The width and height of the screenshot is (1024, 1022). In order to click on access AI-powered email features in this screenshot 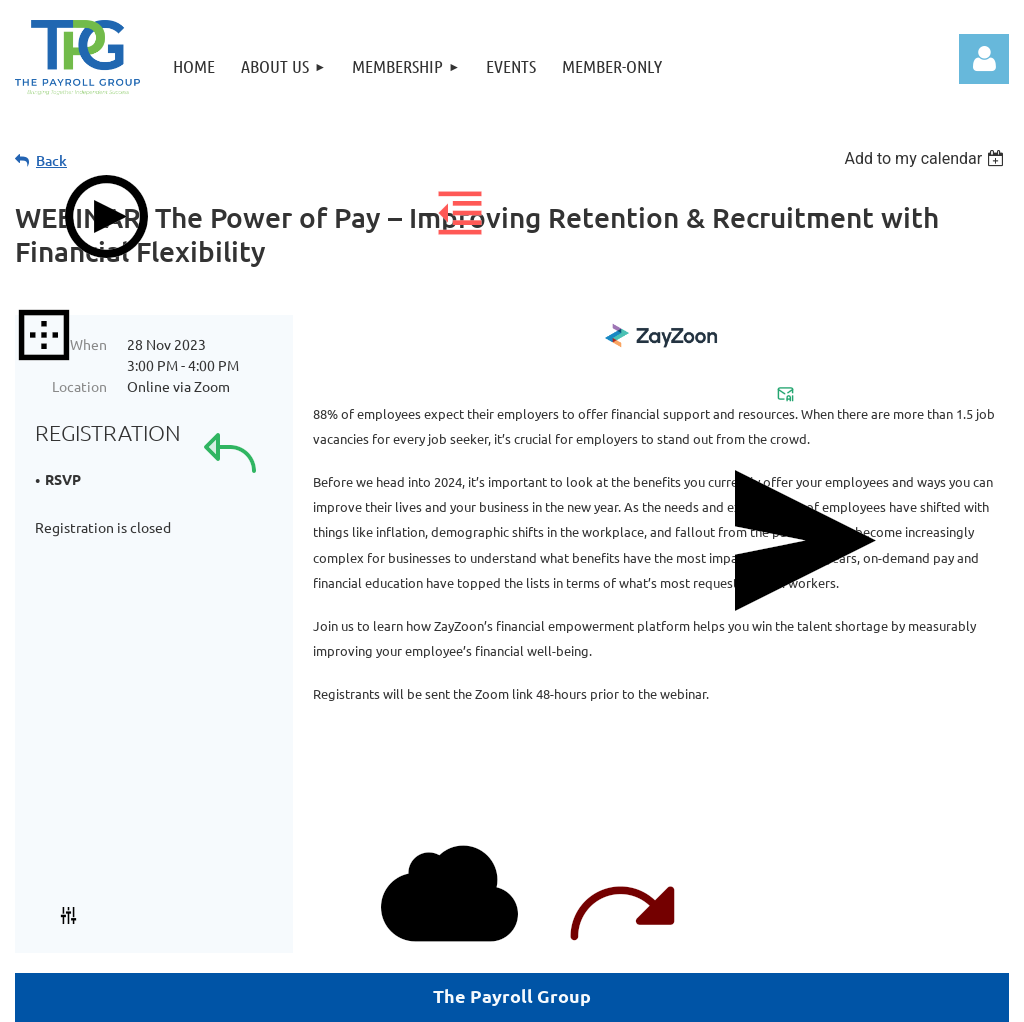, I will do `click(785, 393)`.